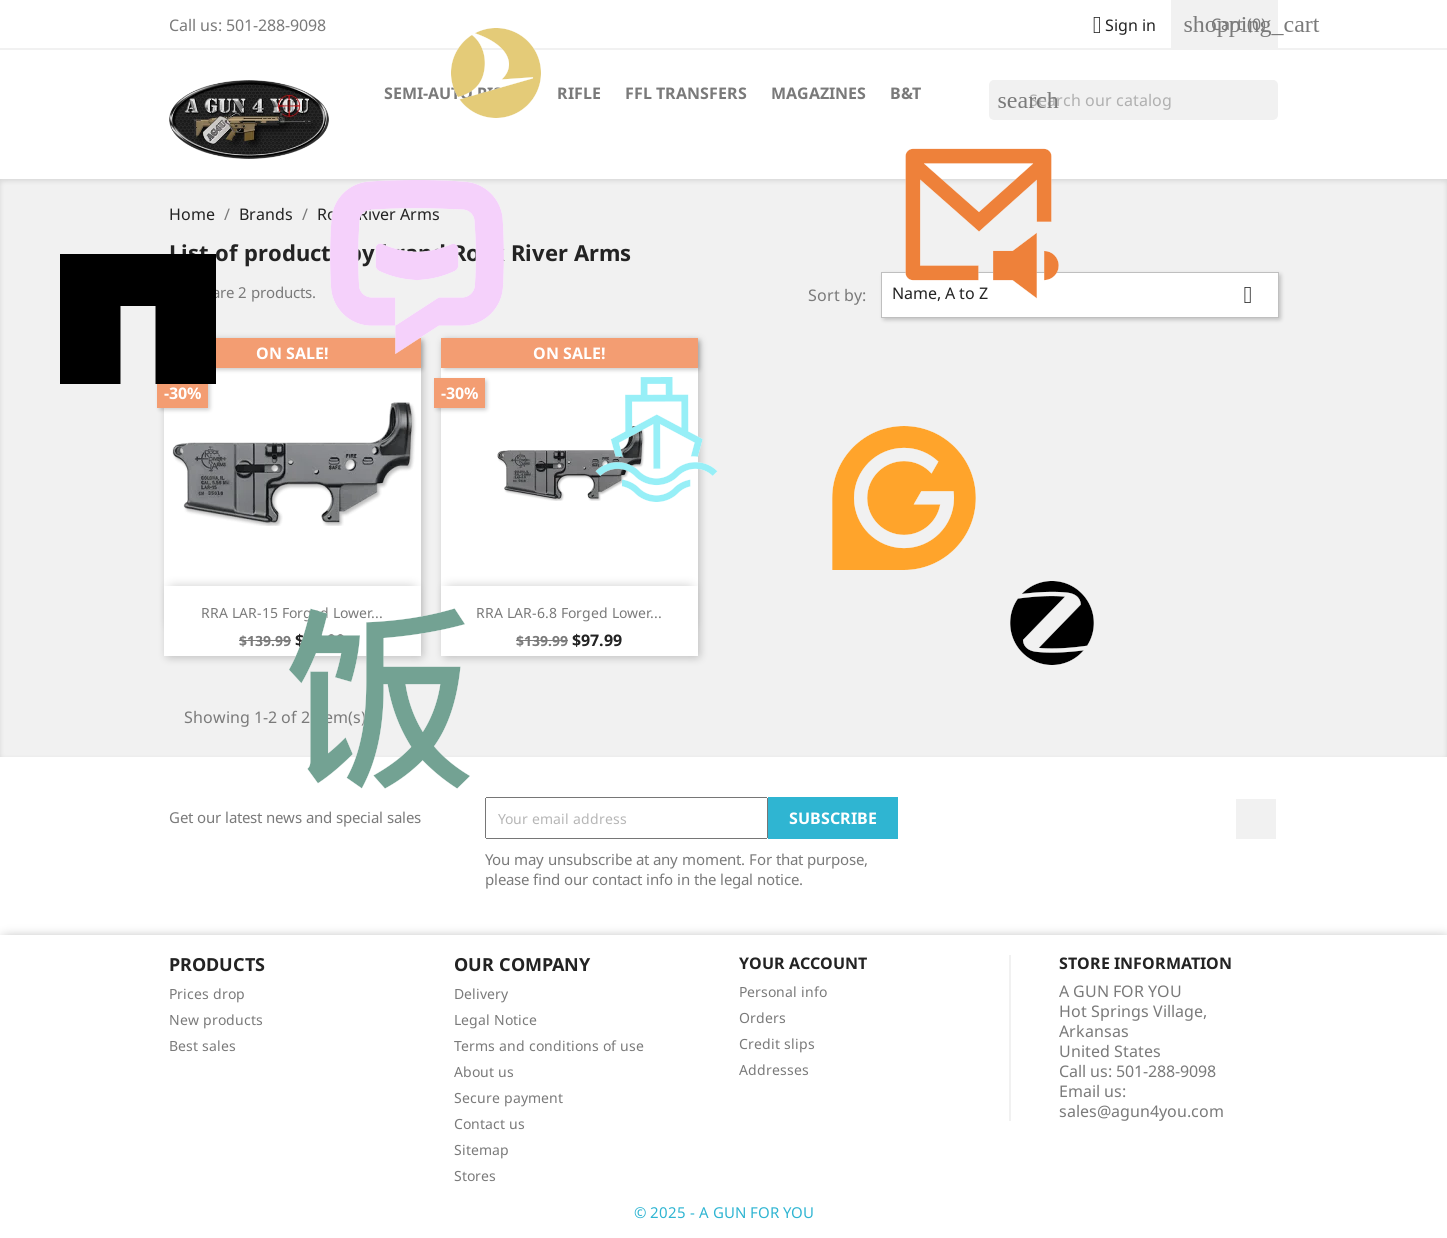 The height and width of the screenshot is (1238, 1447). What do you see at coordinates (978, 214) in the screenshot?
I see `manage email notification sounds` at bounding box center [978, 214].